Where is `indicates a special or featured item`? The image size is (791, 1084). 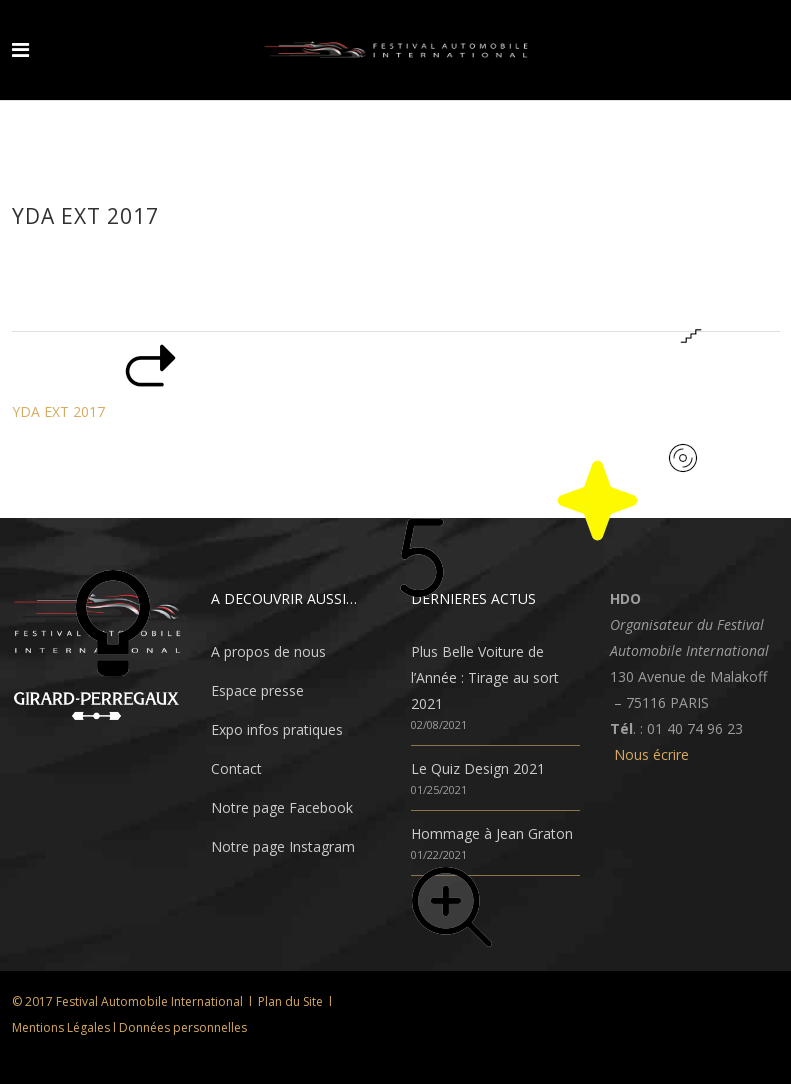 indicates a special or featured item is located at coordinates (597, 500).